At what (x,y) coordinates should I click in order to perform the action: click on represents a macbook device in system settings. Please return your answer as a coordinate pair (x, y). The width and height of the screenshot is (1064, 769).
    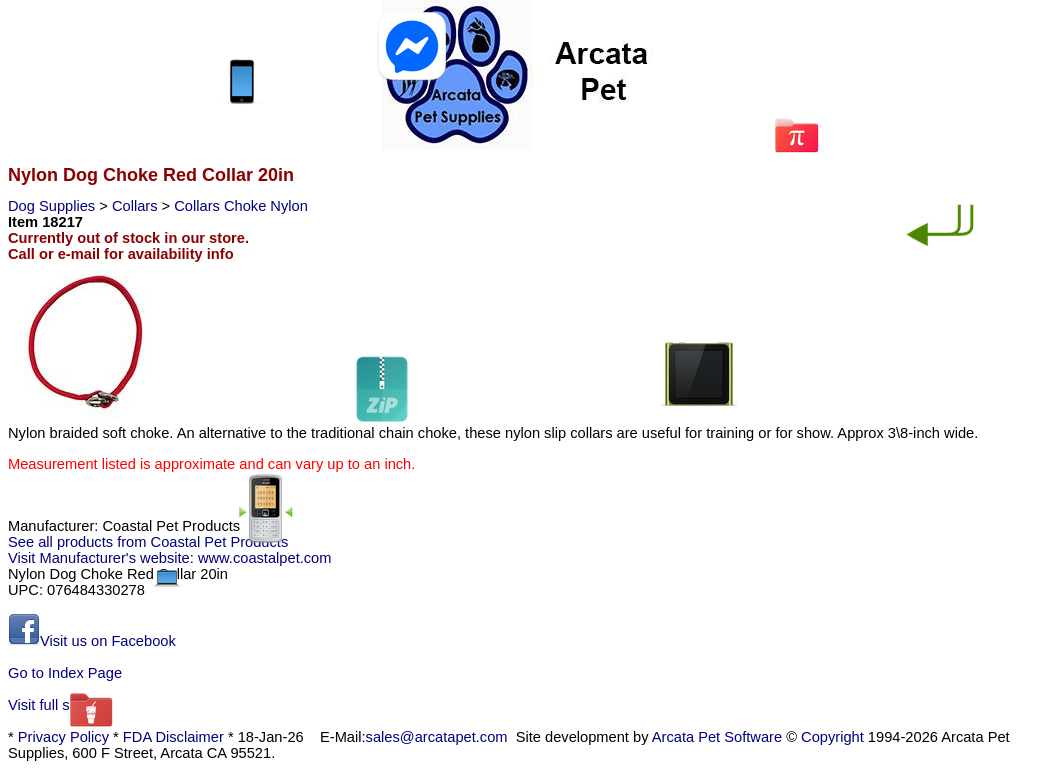
    Looking at the image, I should click on (167, 576).